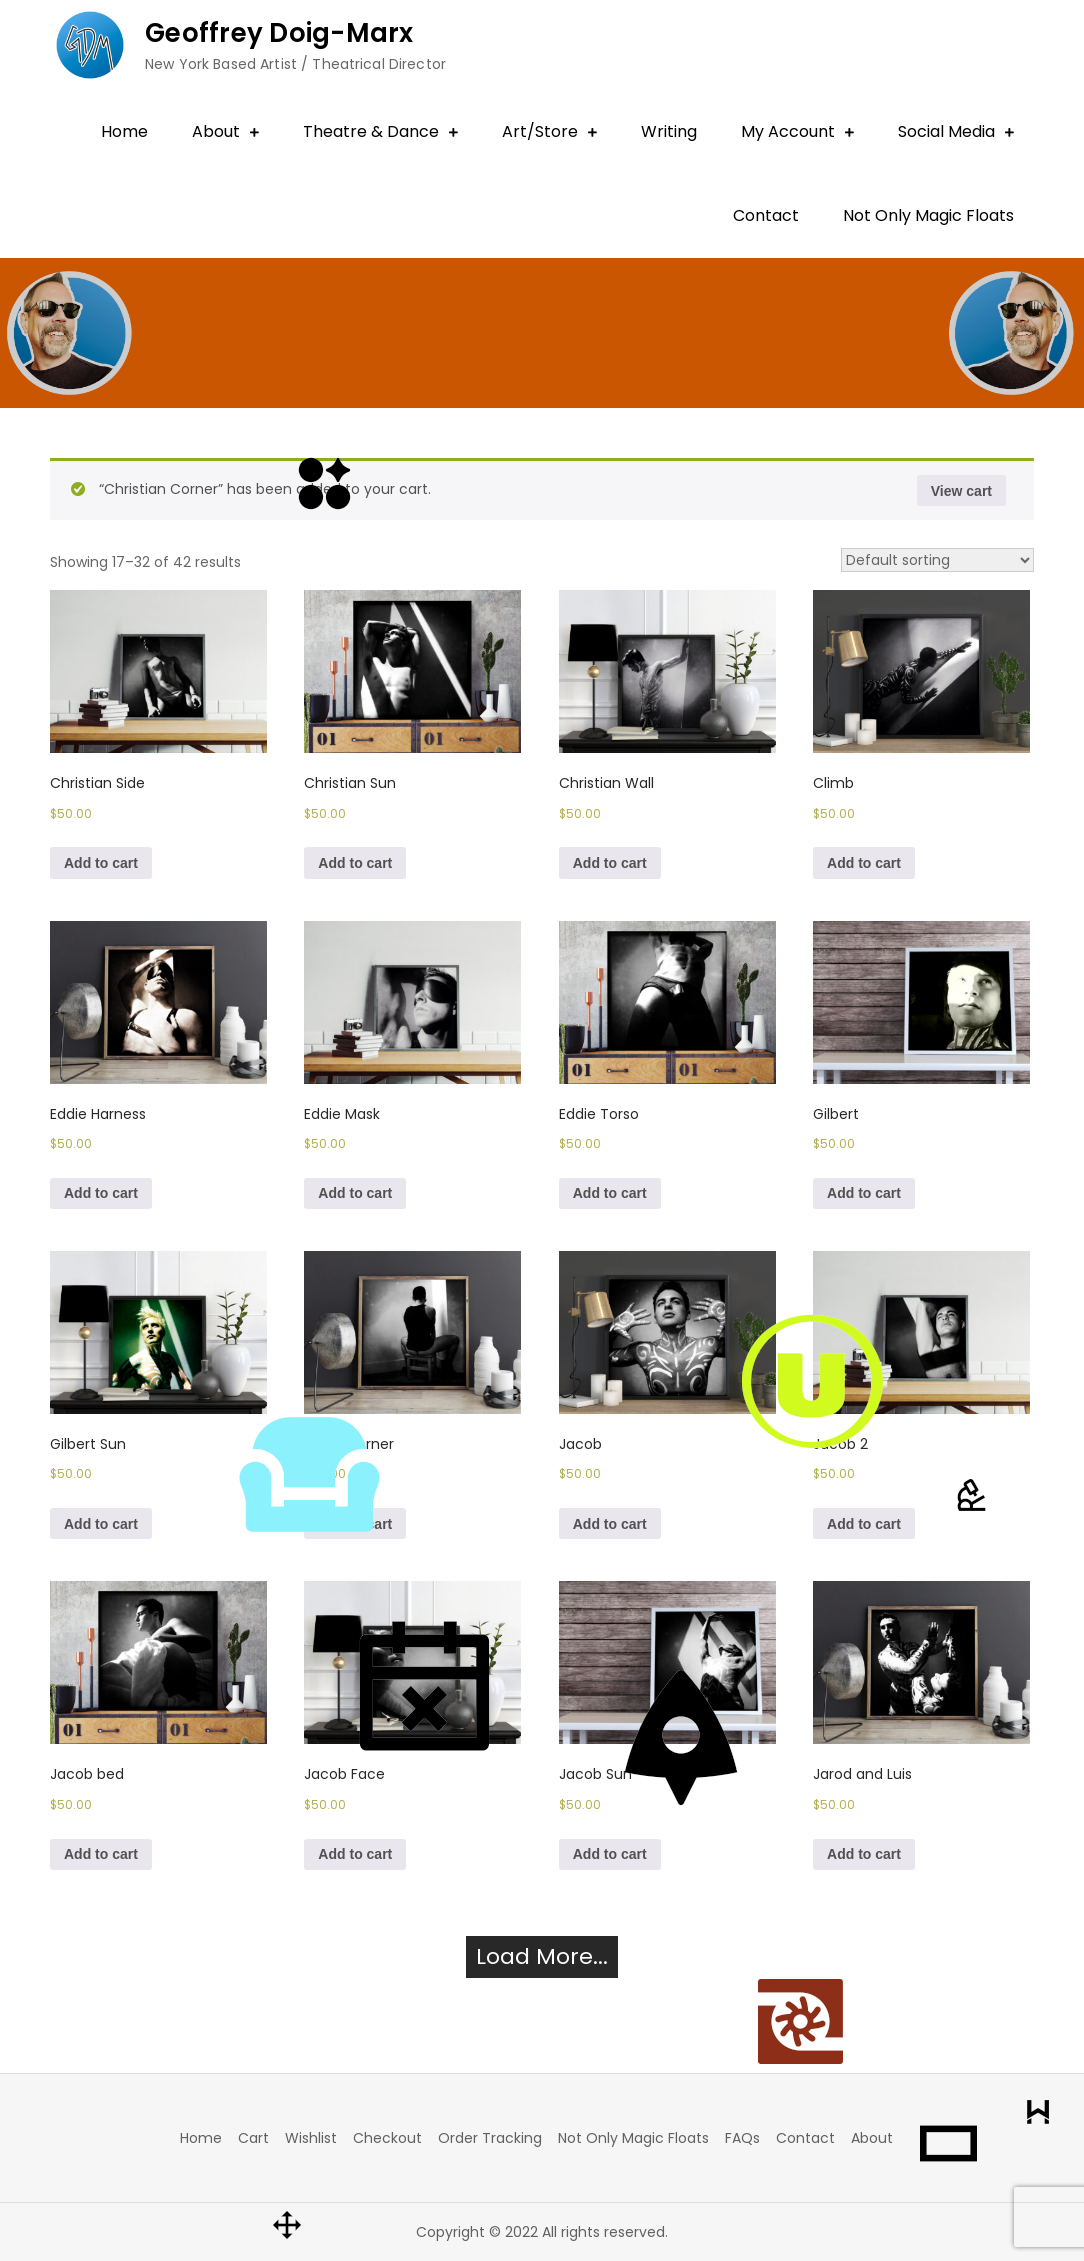 The image size is (1084, 2261). I want to click on browse furniture or home decor items, so click(309, 1474).